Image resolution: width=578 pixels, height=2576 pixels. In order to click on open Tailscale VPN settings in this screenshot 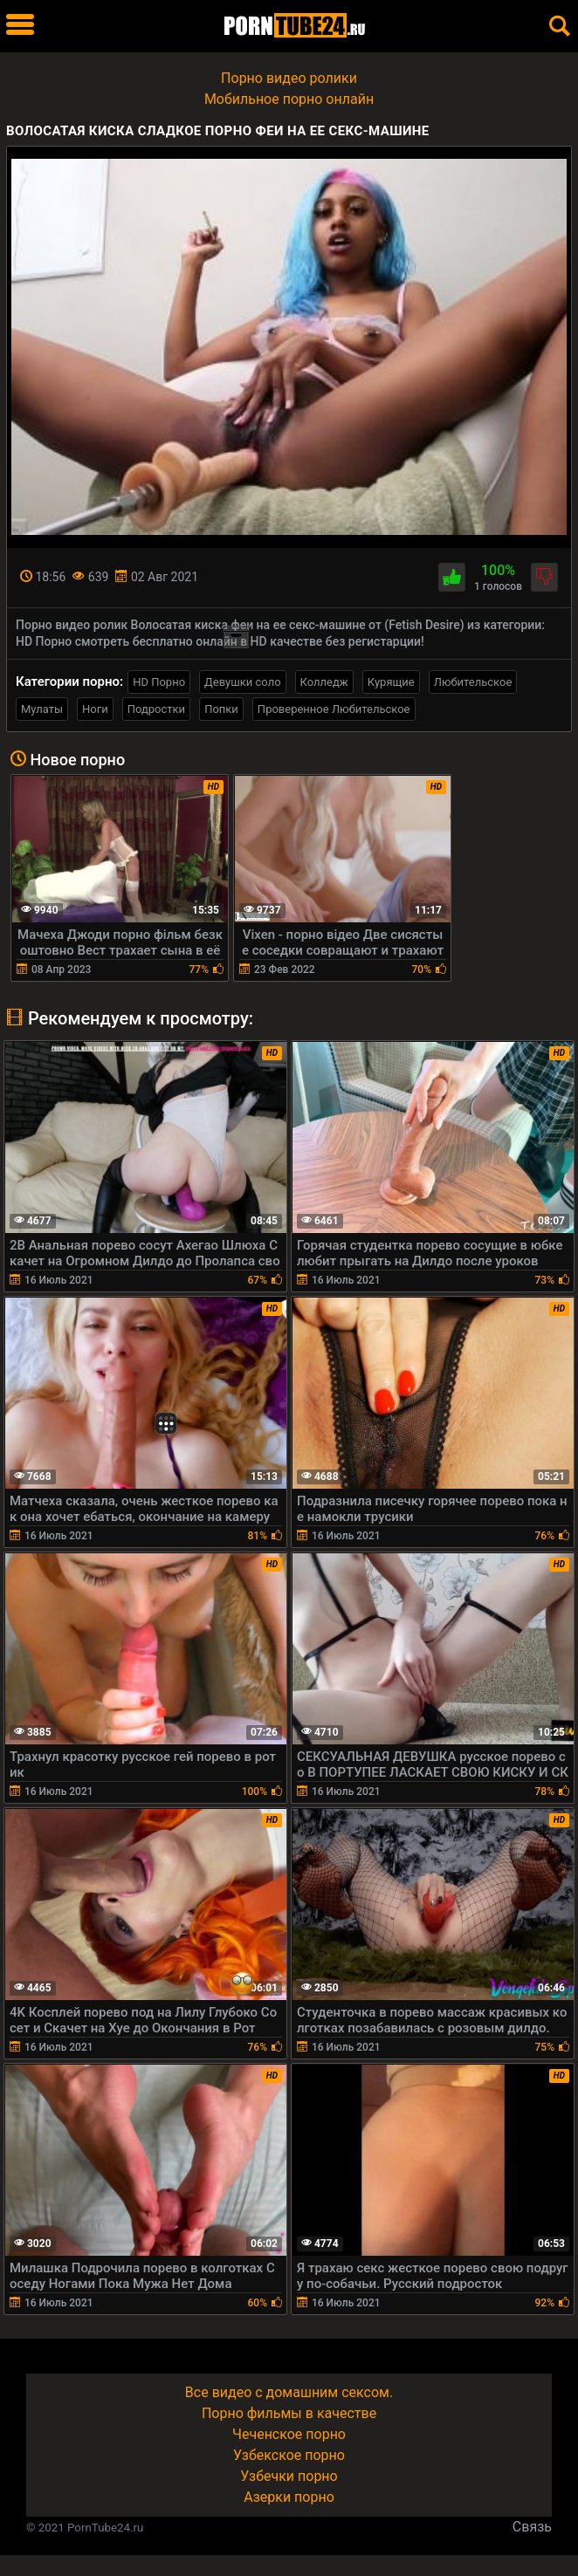, I will do `click(166, 1423)`.